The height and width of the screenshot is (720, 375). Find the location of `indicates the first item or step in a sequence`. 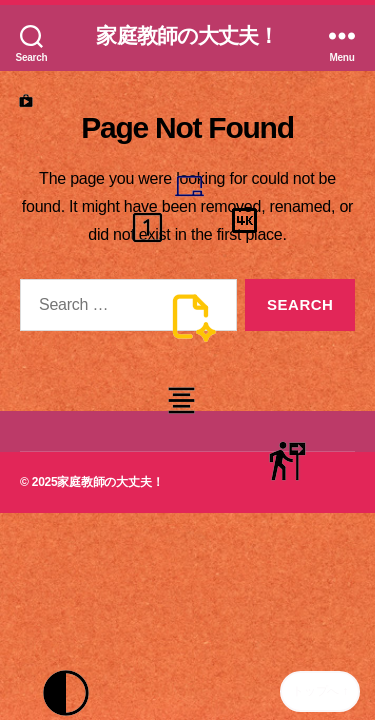

indicates the first item or step in a sequence is located at coordinates (147, 227).